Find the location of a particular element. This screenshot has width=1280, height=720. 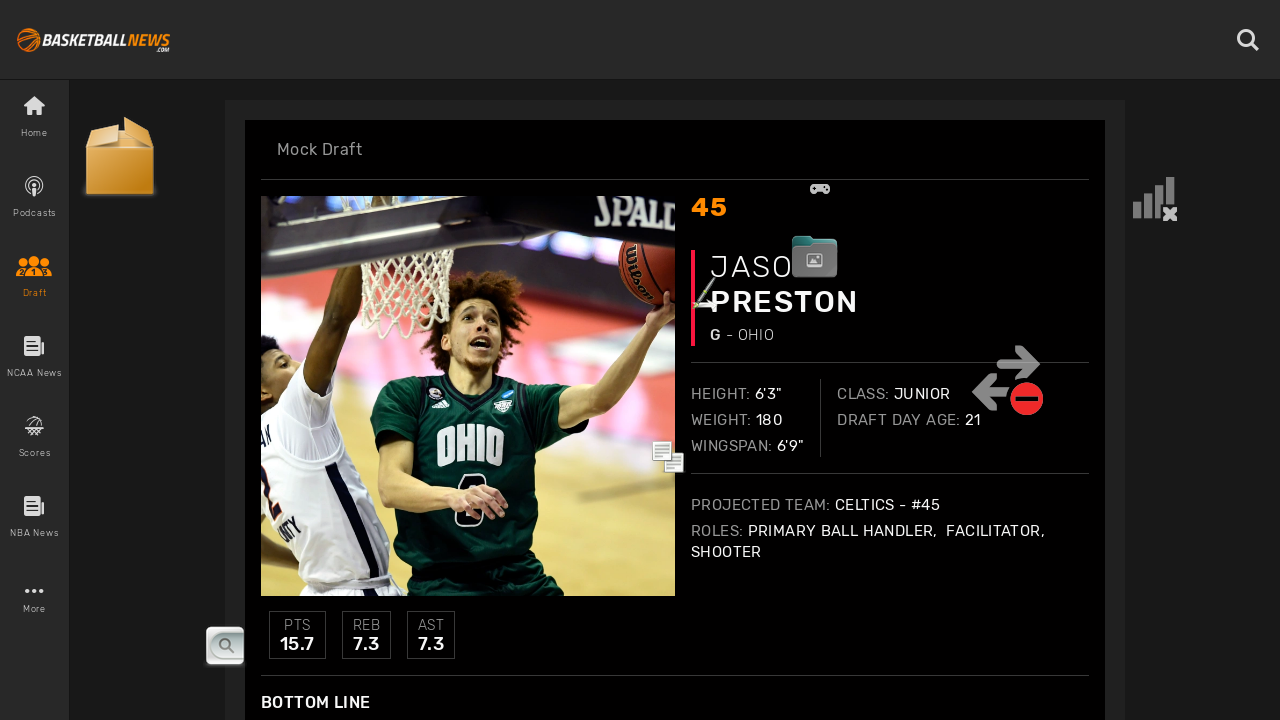

network connection error is located at coordinates (1006, 378).